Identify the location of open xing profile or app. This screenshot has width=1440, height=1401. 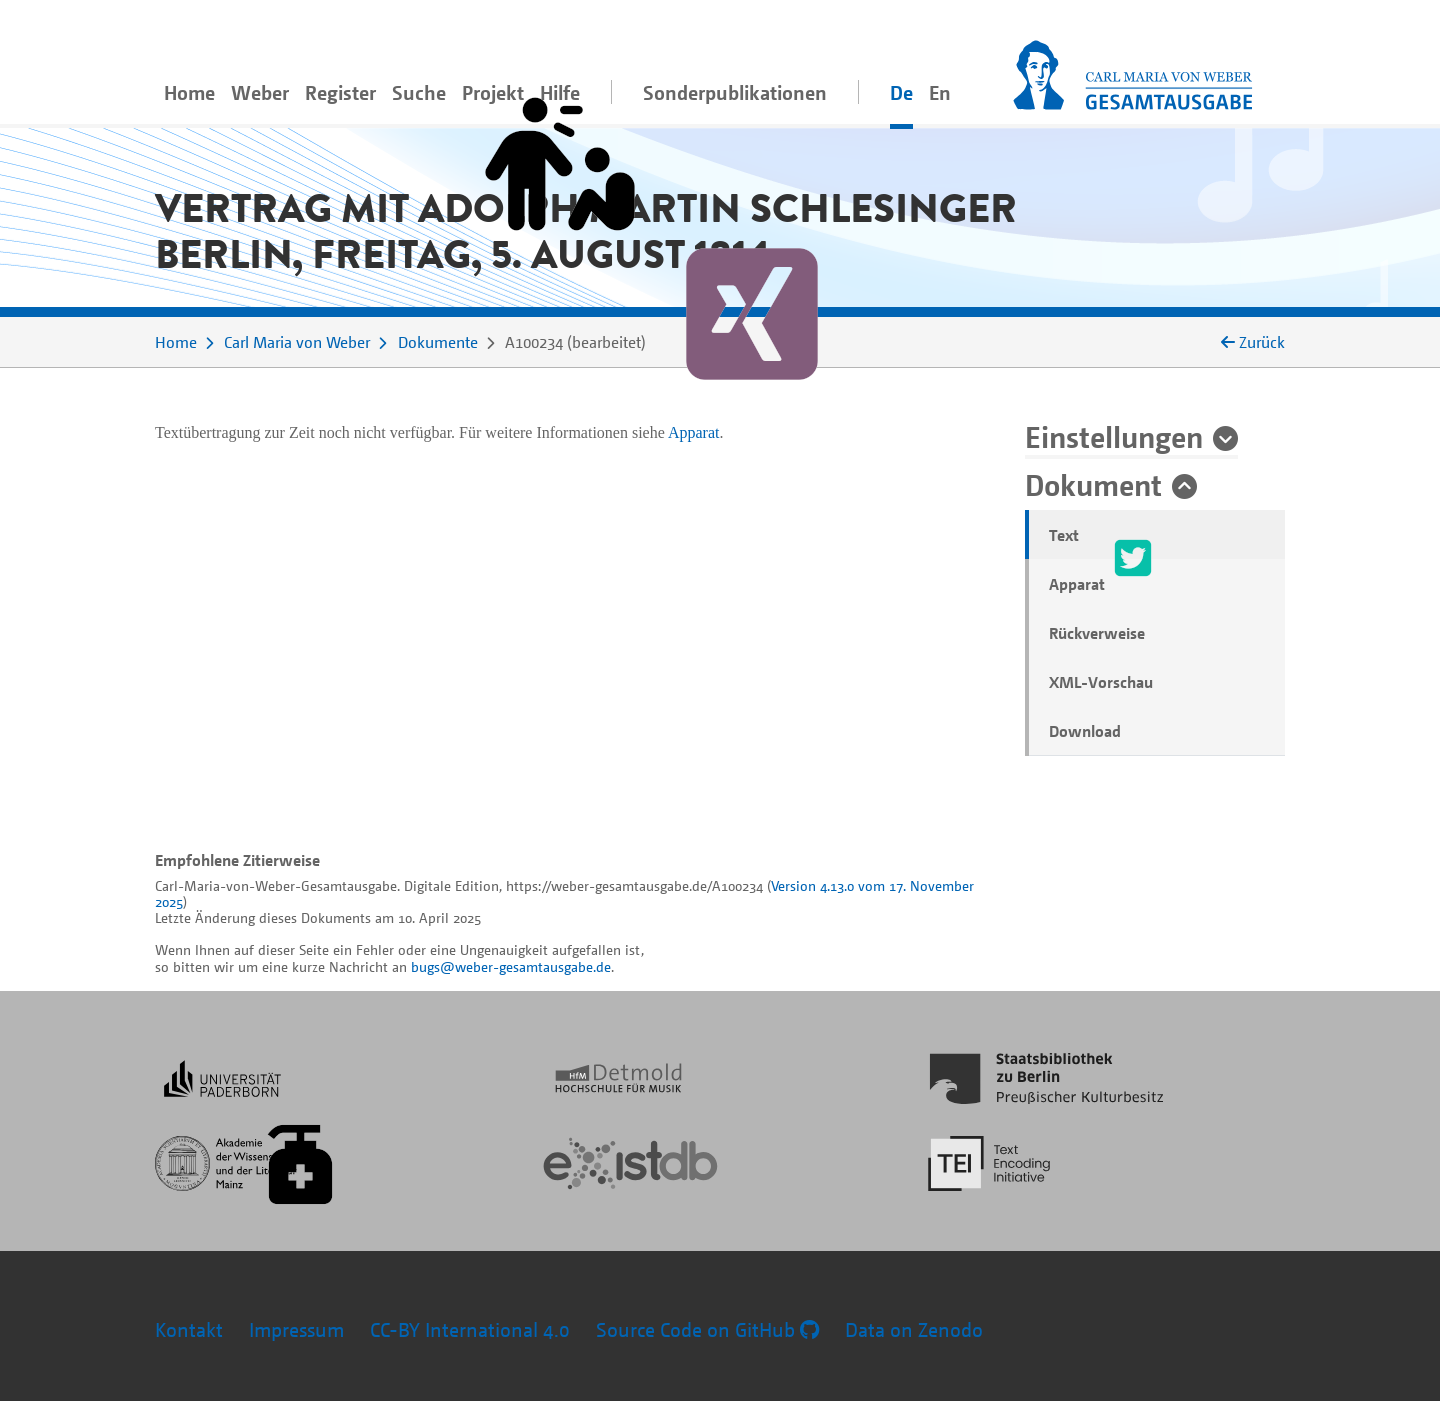
(752, 314).